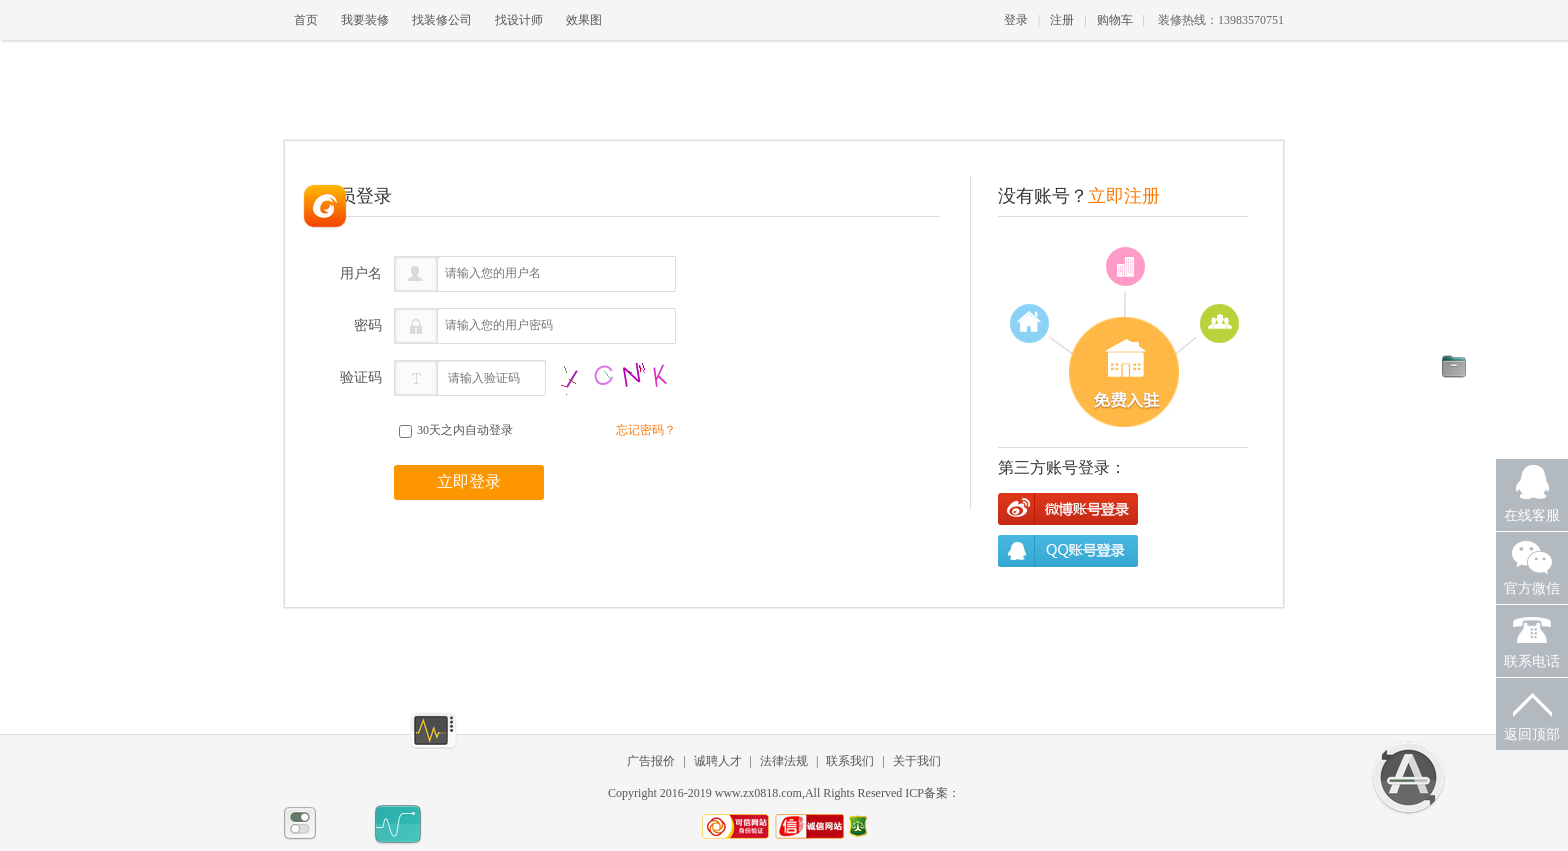  What do you see at coordinates (398, 824) in the screenshot?
I see `open system resource monitor` at bounding box center [398, 824].